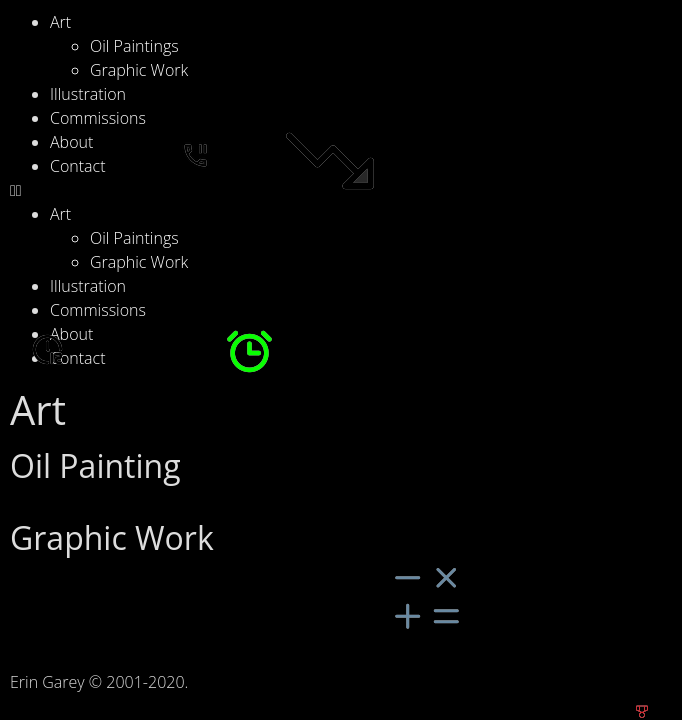 The width and height of the screenshot is (682, 720). What do you see at coordinates (47, 349) in the screenshot?
I see `view time in 12-hour format` at bounding box center [47, 349].